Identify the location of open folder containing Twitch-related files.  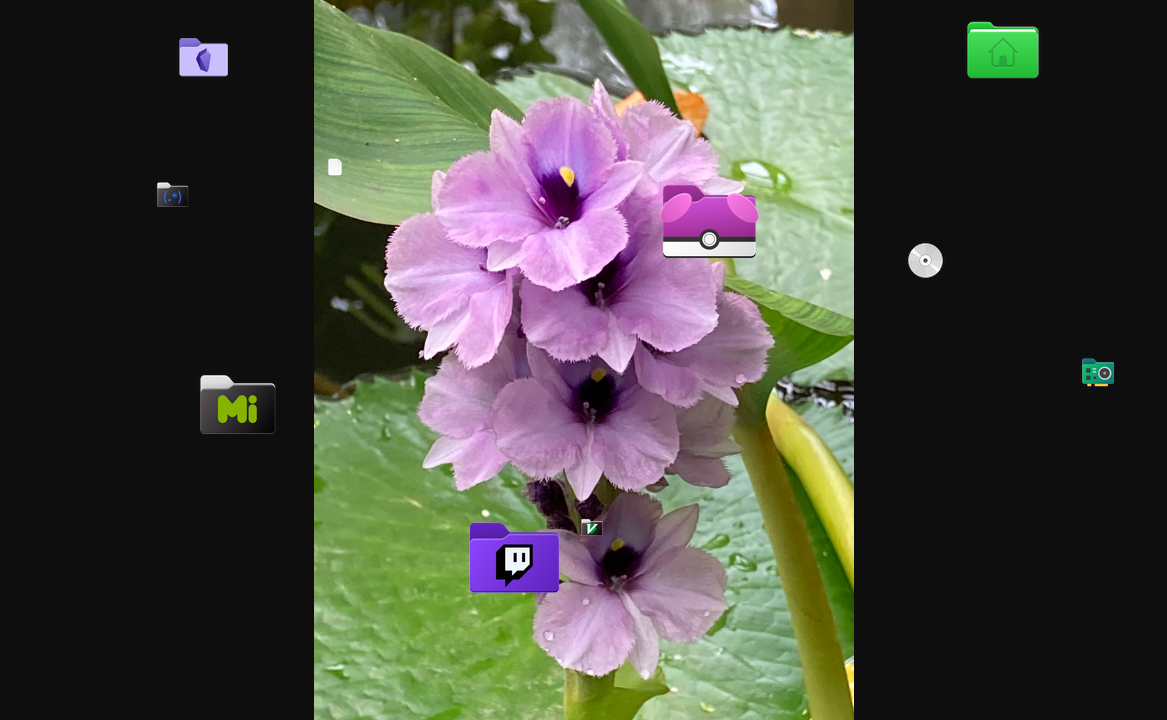
(514, 560).